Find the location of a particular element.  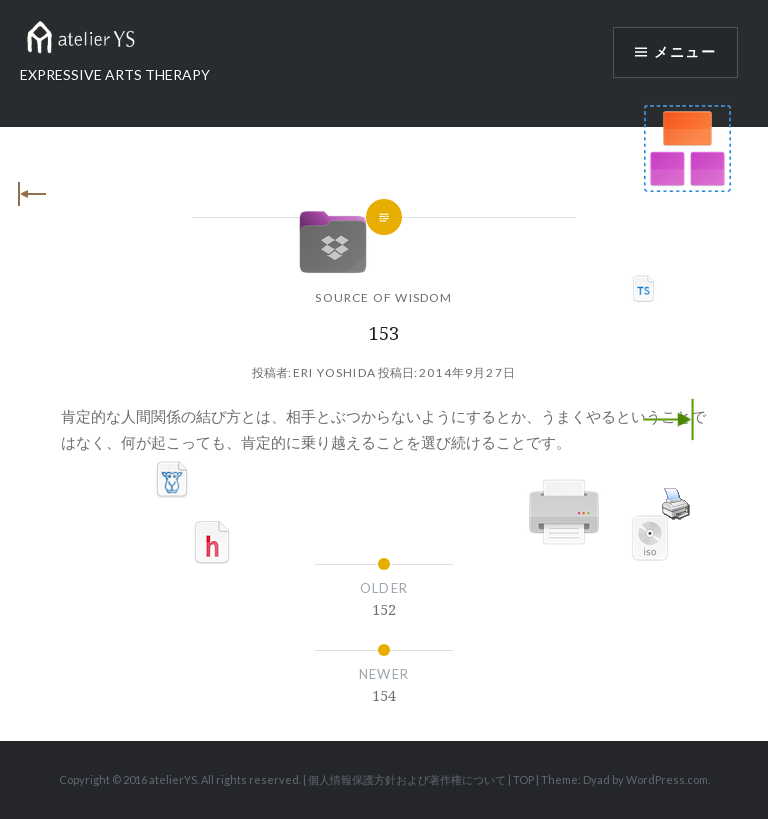

indicates a perl script or program file is located at coordinates (172, 479).